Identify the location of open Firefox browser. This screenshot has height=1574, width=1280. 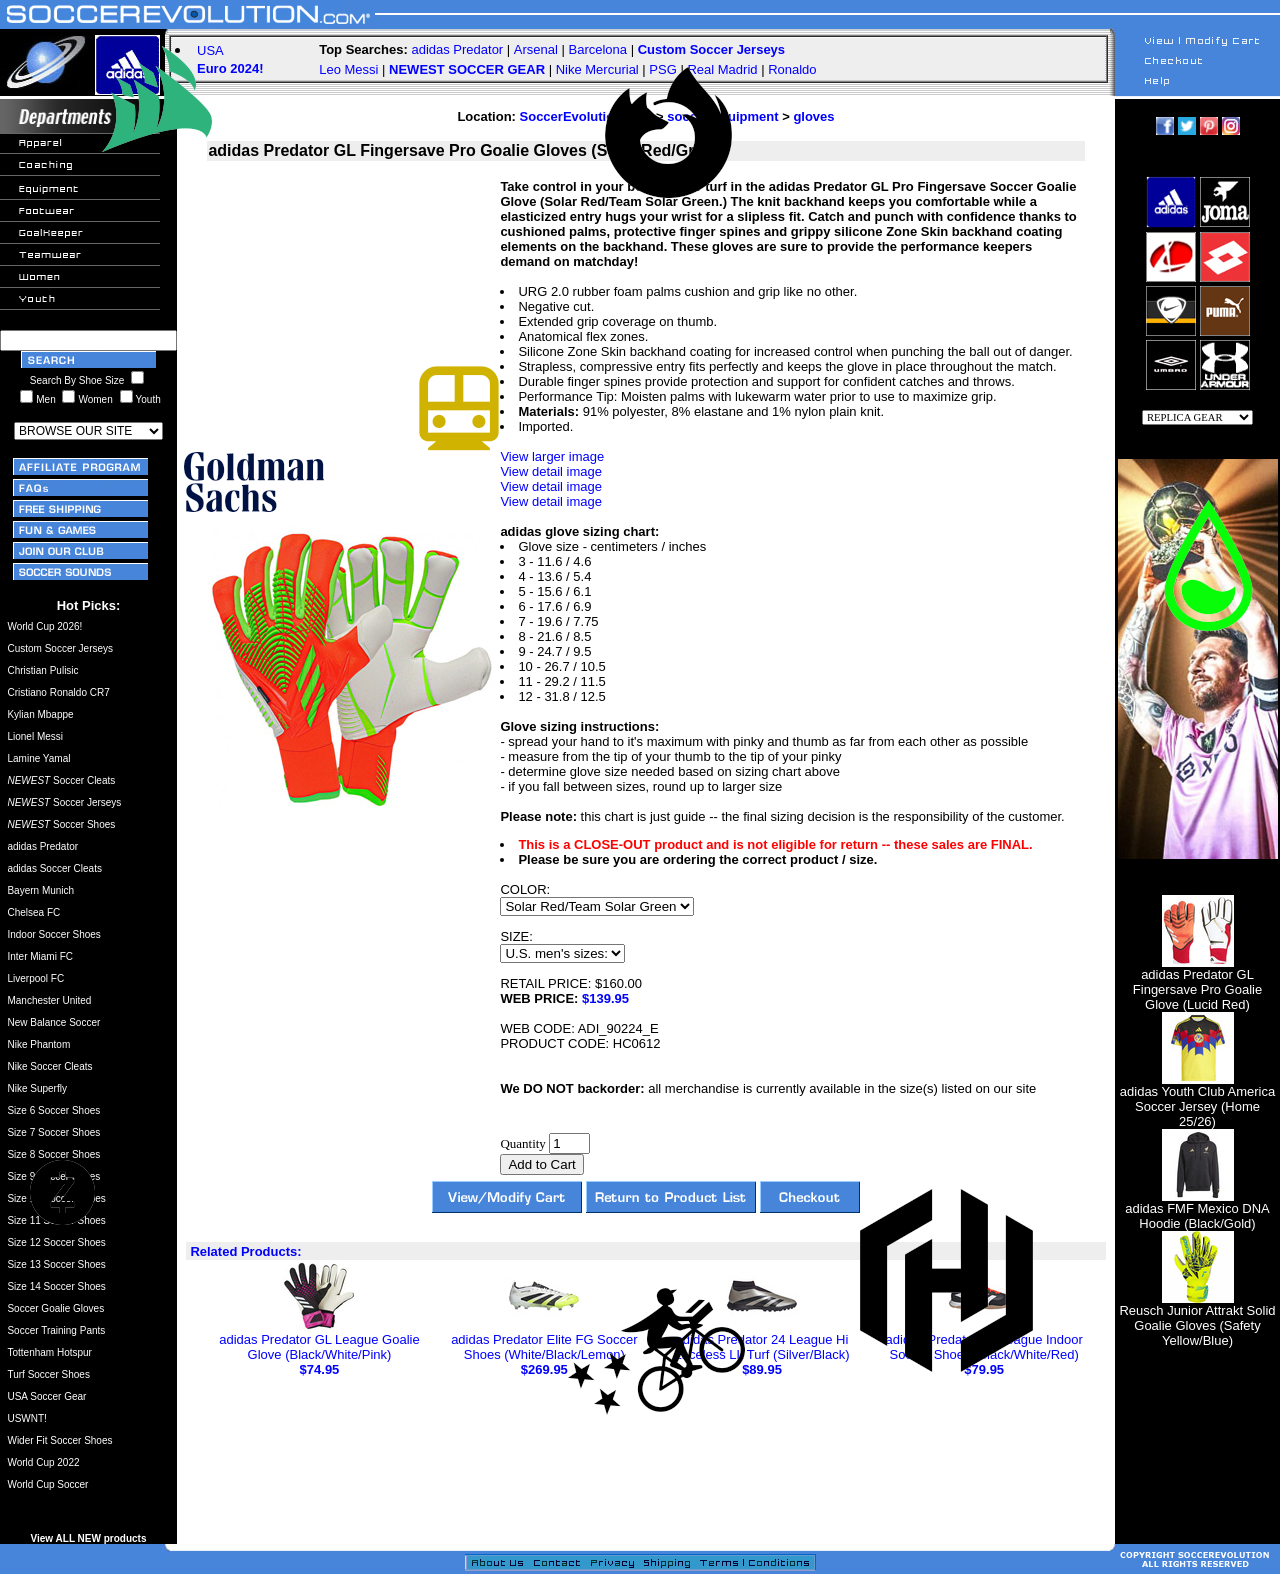
(668, 132).